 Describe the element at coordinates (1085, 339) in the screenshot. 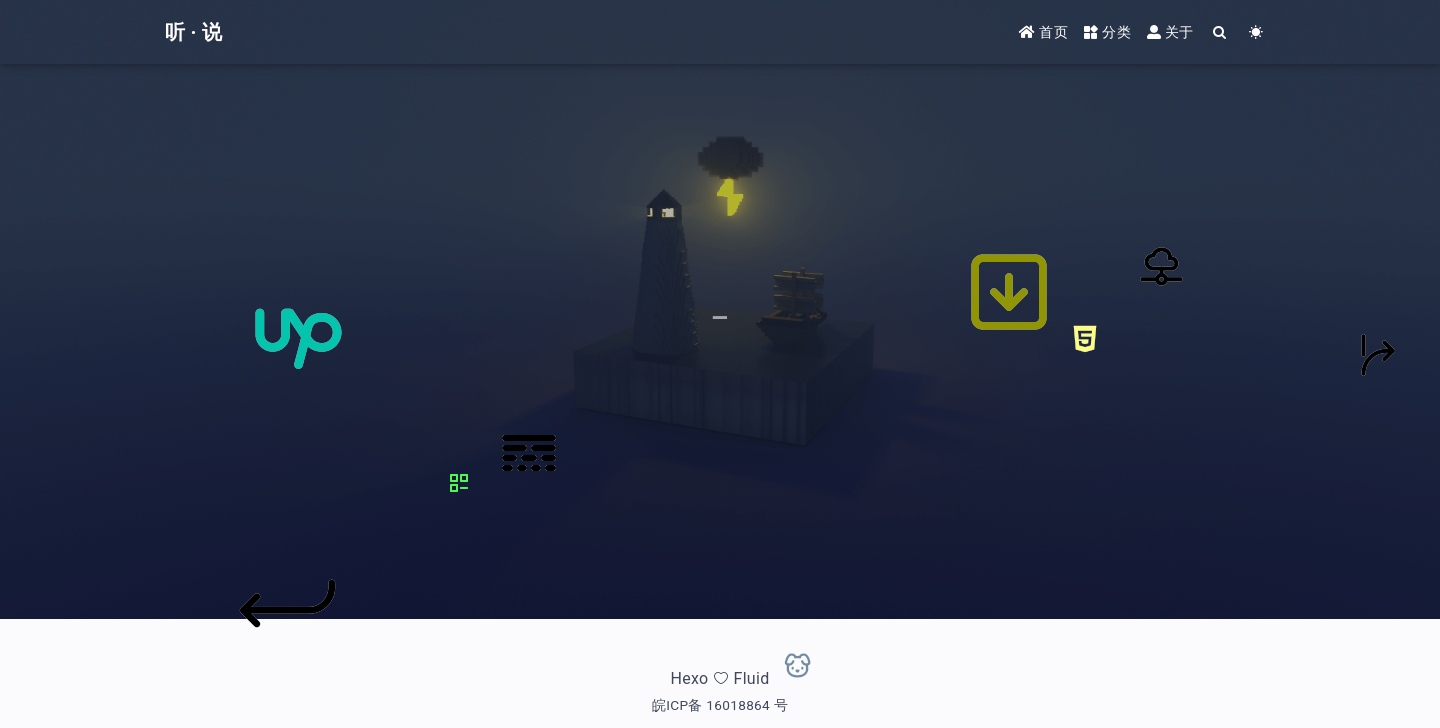

I see `indicates HTML5 technology or web development` at that location.